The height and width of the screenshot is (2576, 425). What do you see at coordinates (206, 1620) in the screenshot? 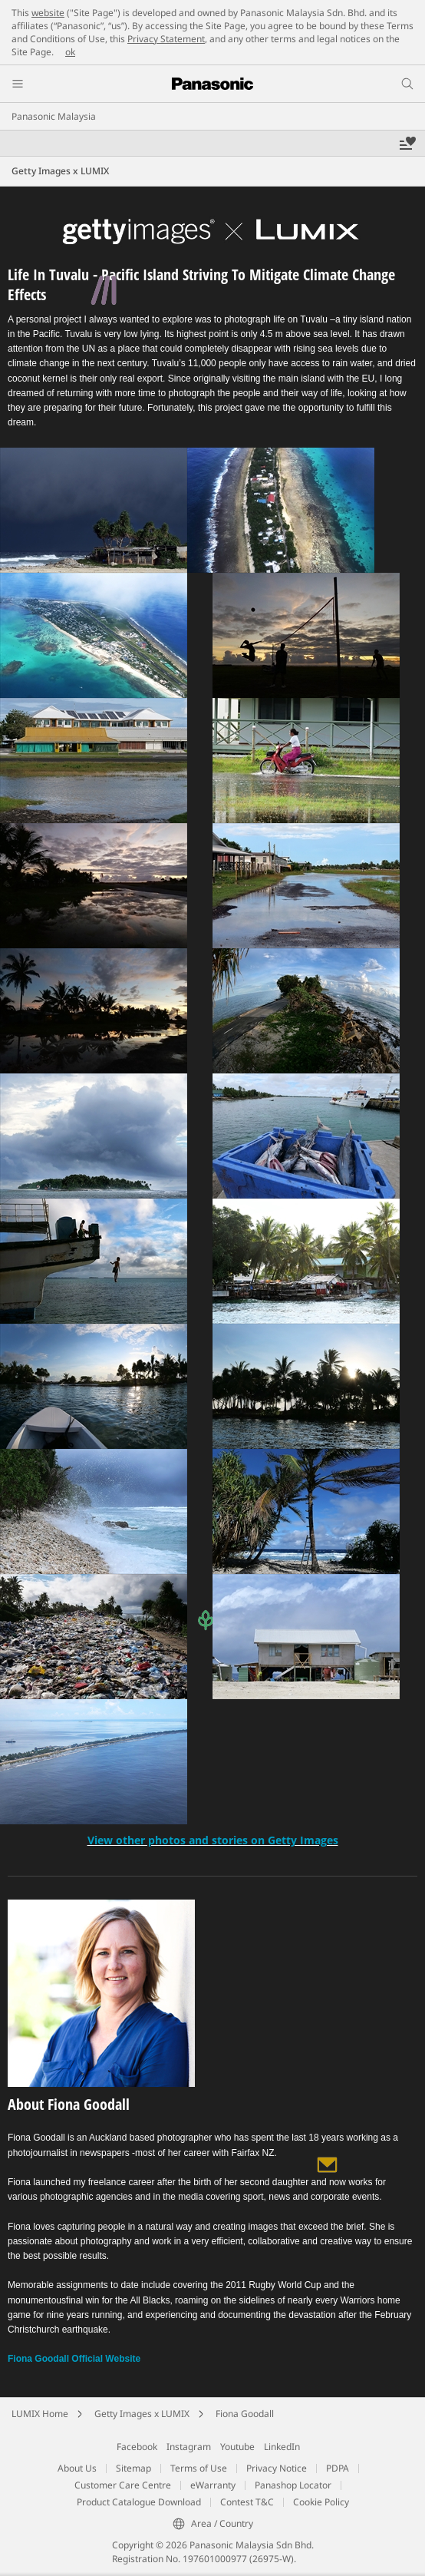
I see `indicates grain or wheat-based ingredients` at bounding box center [206, 1620].